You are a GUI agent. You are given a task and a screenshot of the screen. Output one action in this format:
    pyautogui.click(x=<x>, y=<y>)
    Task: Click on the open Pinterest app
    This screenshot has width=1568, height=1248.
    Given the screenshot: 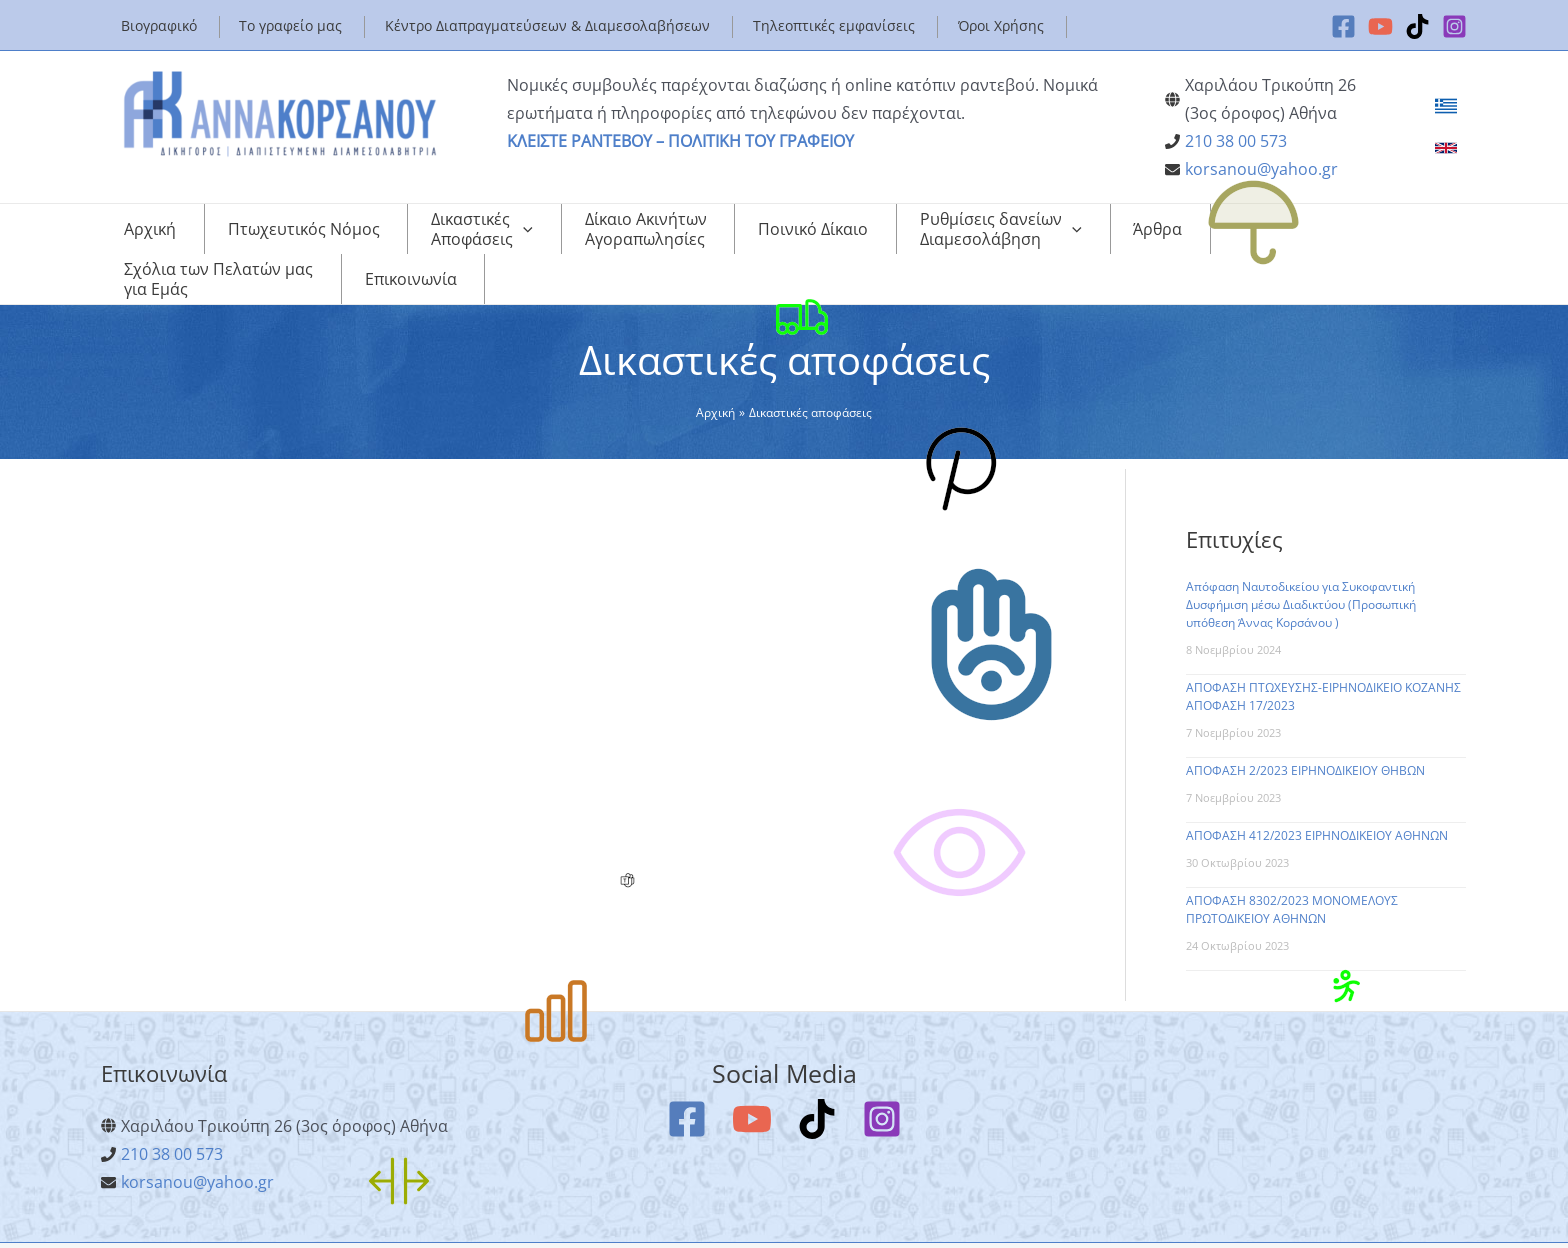 What is the action you would take?
    pyautogui.click(x=958, y=469)
    